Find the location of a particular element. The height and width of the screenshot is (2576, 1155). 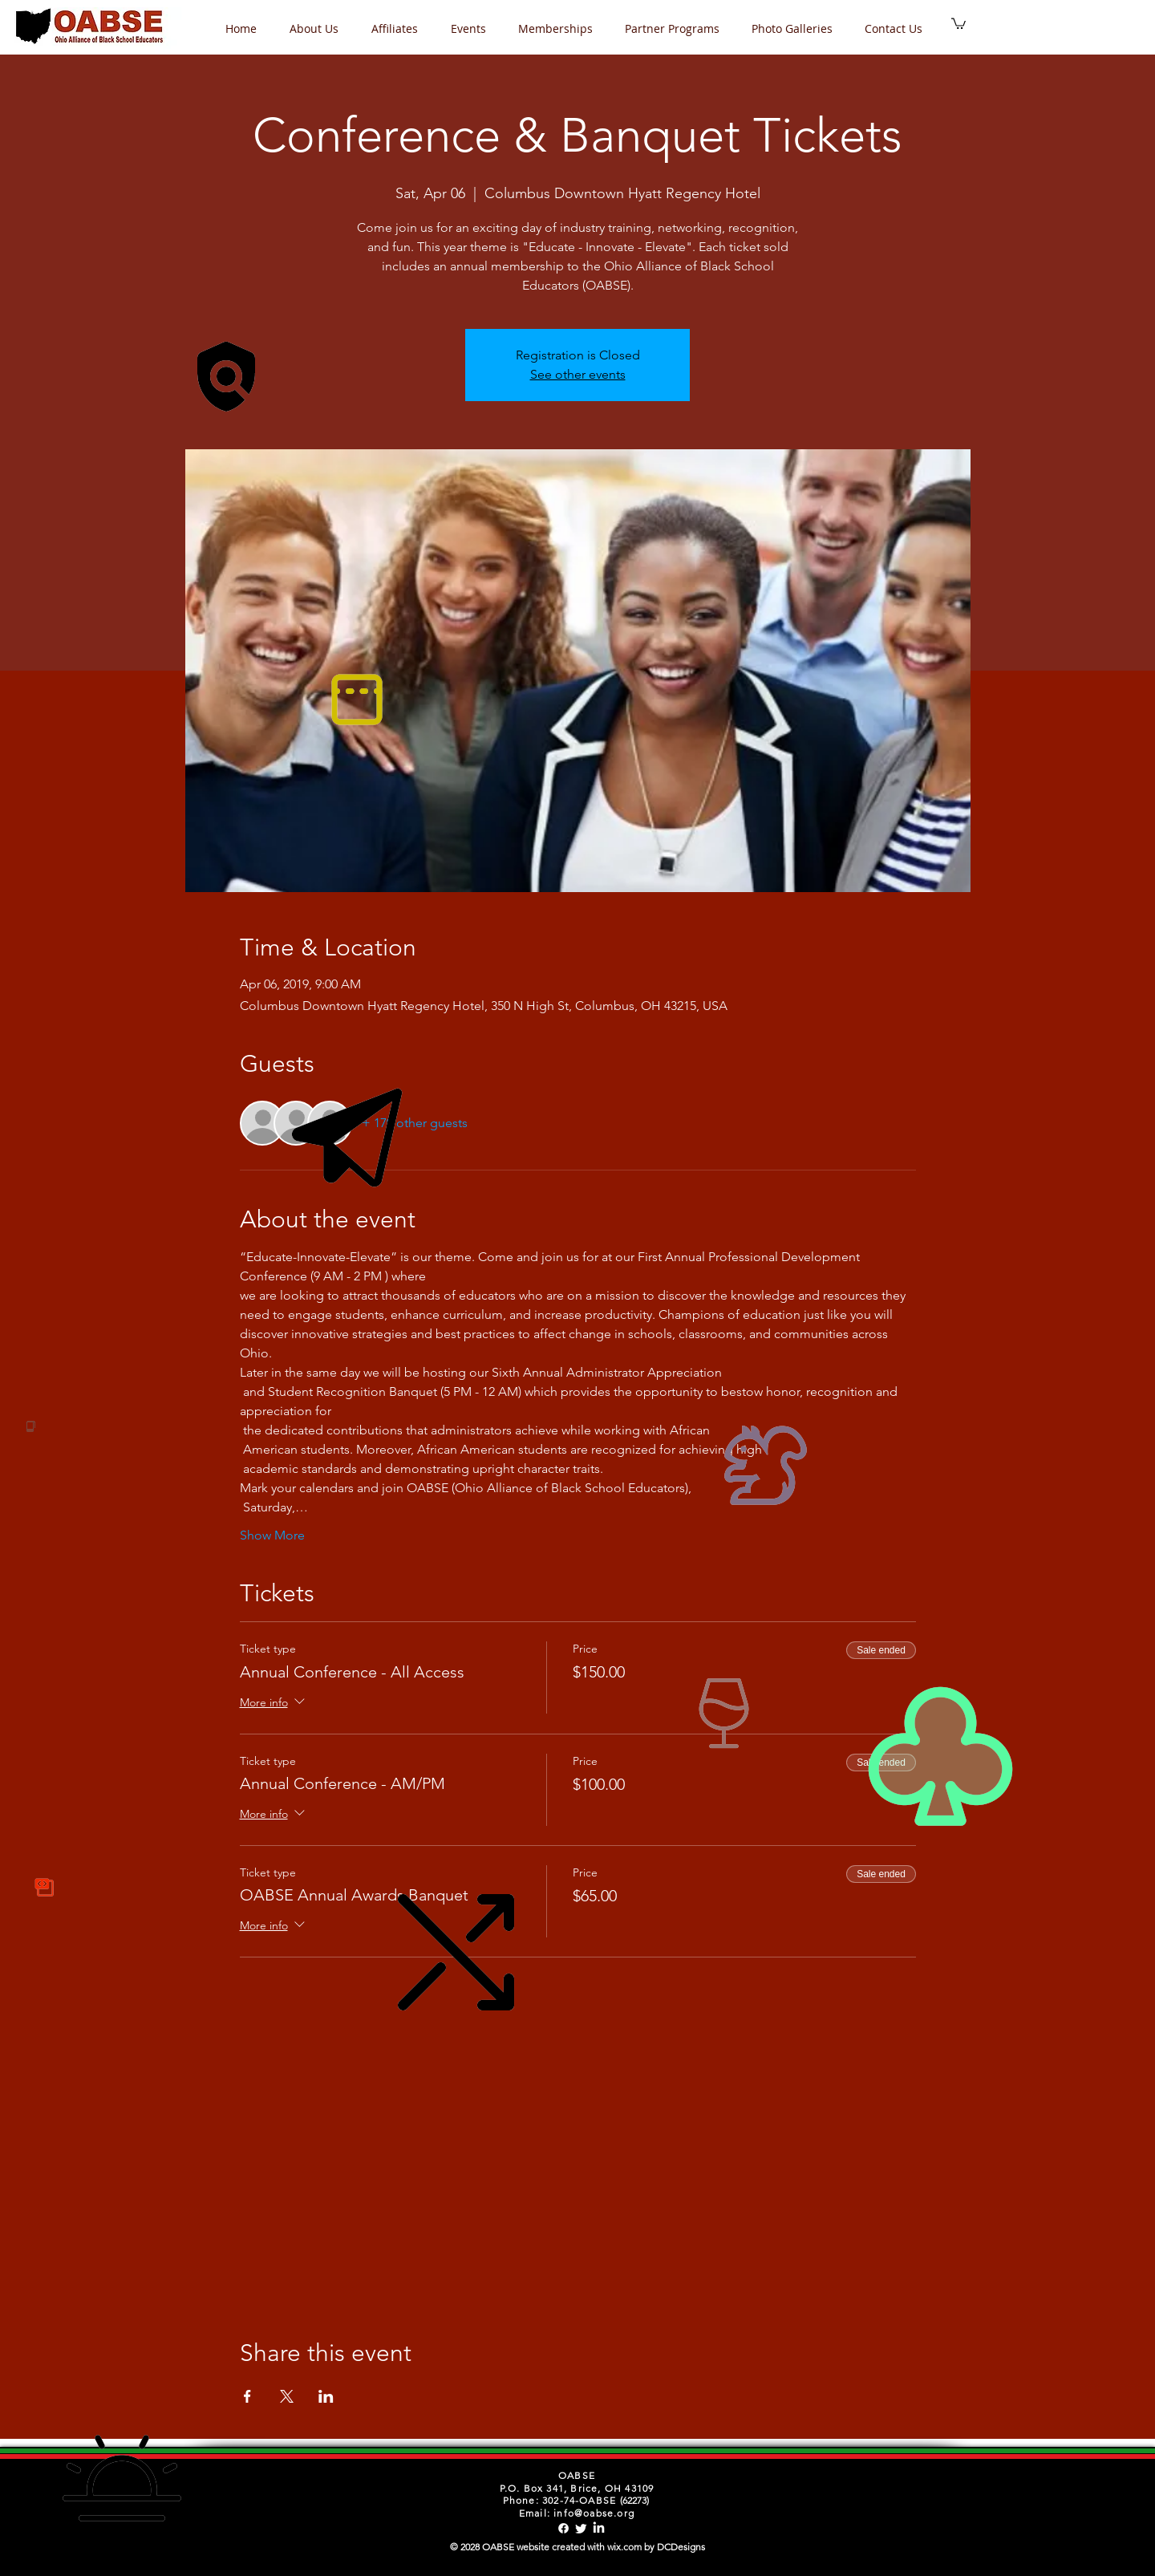

represents the clubs suit in a card game is located at coordinates (940, 1759).